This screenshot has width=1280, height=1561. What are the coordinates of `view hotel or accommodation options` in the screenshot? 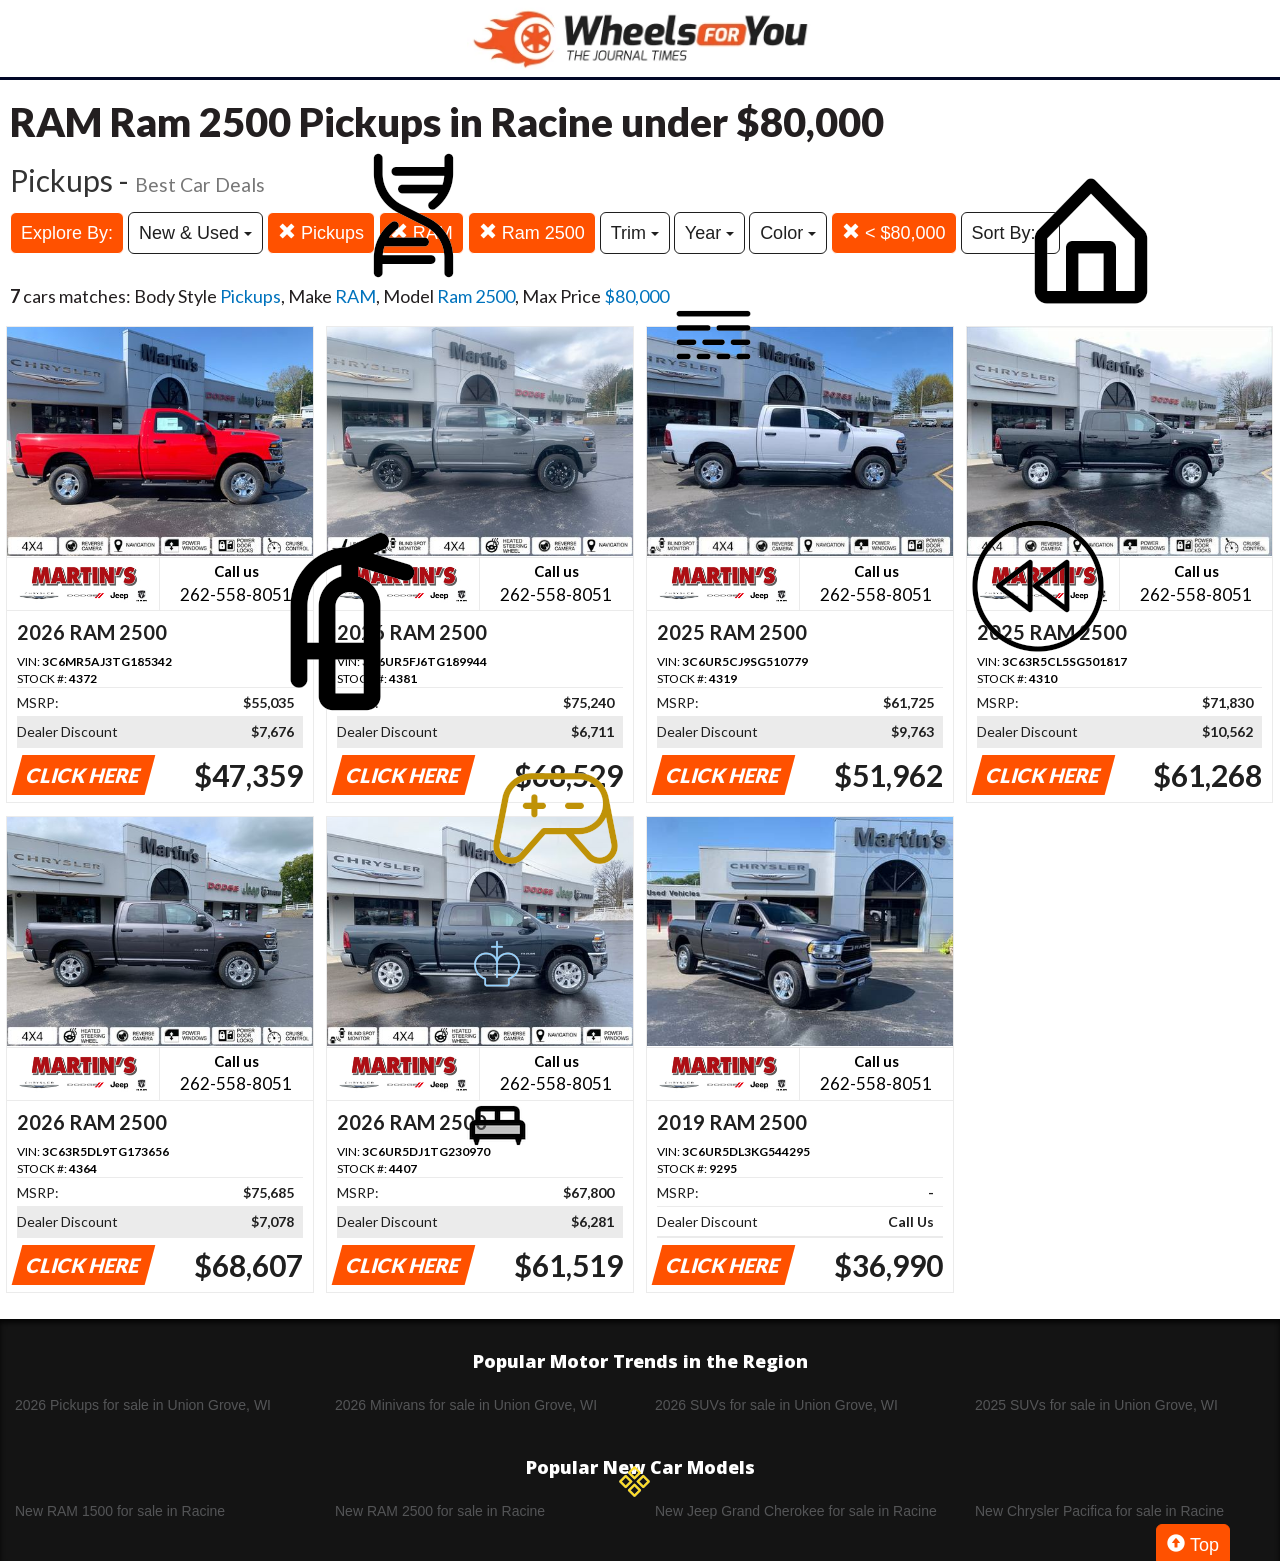 It's located at (497, 1125).